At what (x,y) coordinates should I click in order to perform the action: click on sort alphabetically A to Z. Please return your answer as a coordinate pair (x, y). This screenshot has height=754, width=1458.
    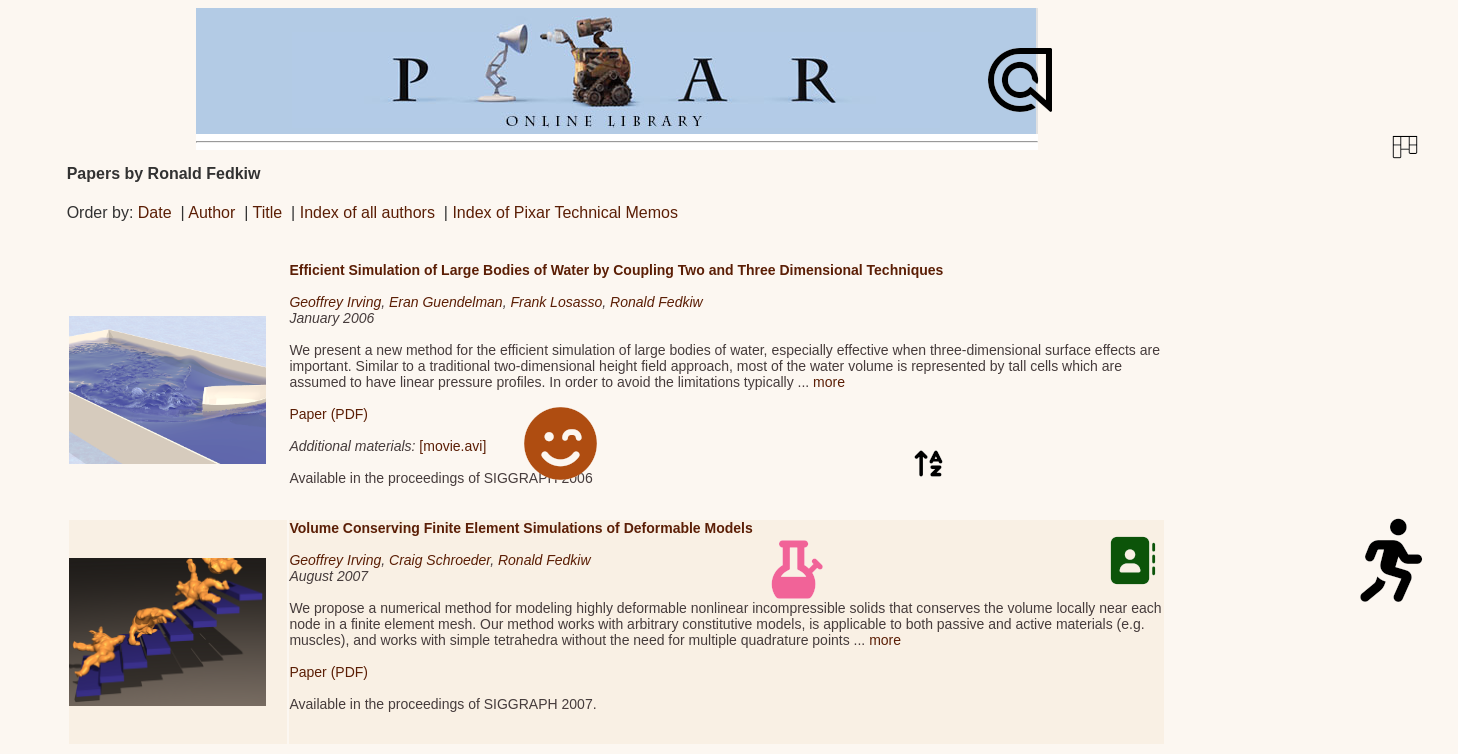
    Looking at the image, I should click on (928, 463).